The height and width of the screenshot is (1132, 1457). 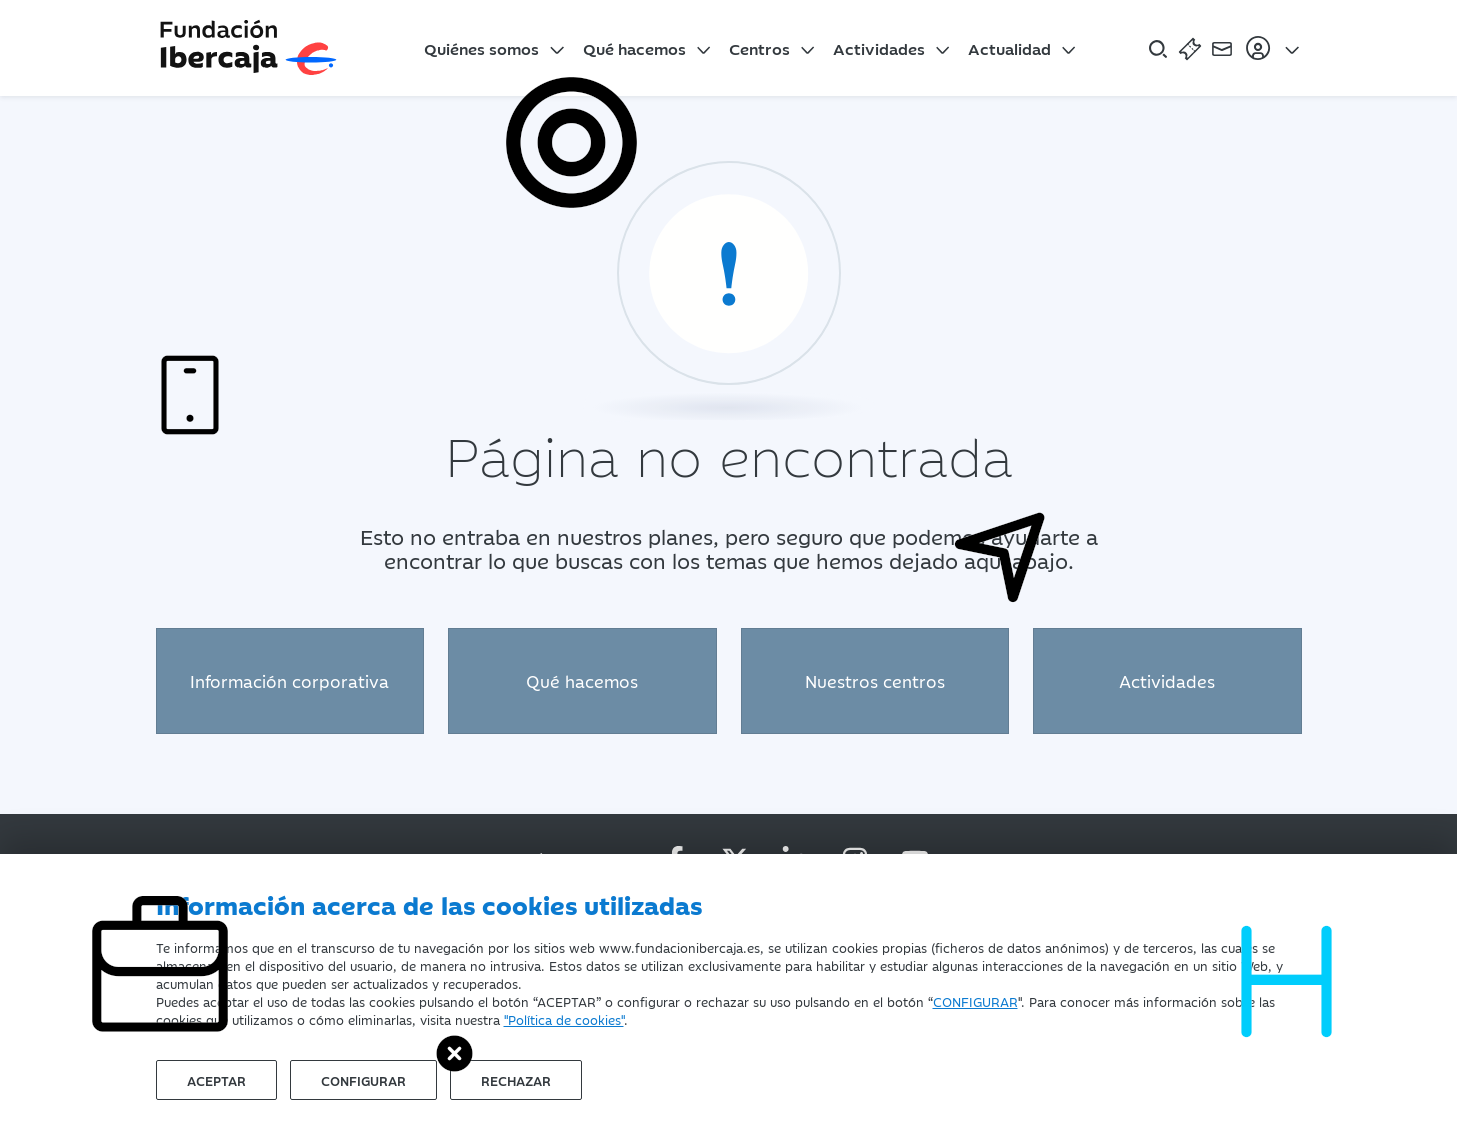 What do you see at coordinates (571, 142) in the screenshot?
I see `select a single option from a list` at bounding box center [571, 142].